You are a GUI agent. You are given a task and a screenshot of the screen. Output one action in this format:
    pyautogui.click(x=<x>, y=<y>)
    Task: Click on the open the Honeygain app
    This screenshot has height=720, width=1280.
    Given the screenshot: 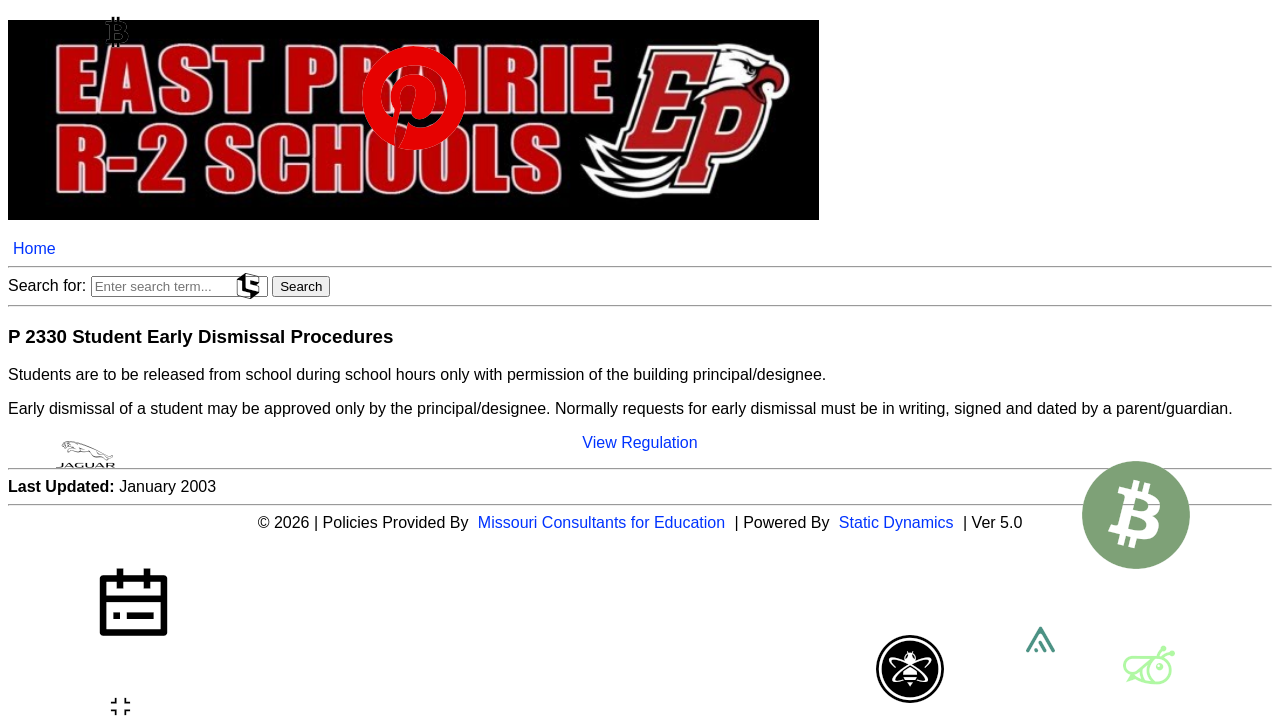 What is the action you would take?
    pyautogui.click(x=1149, y=665)
    